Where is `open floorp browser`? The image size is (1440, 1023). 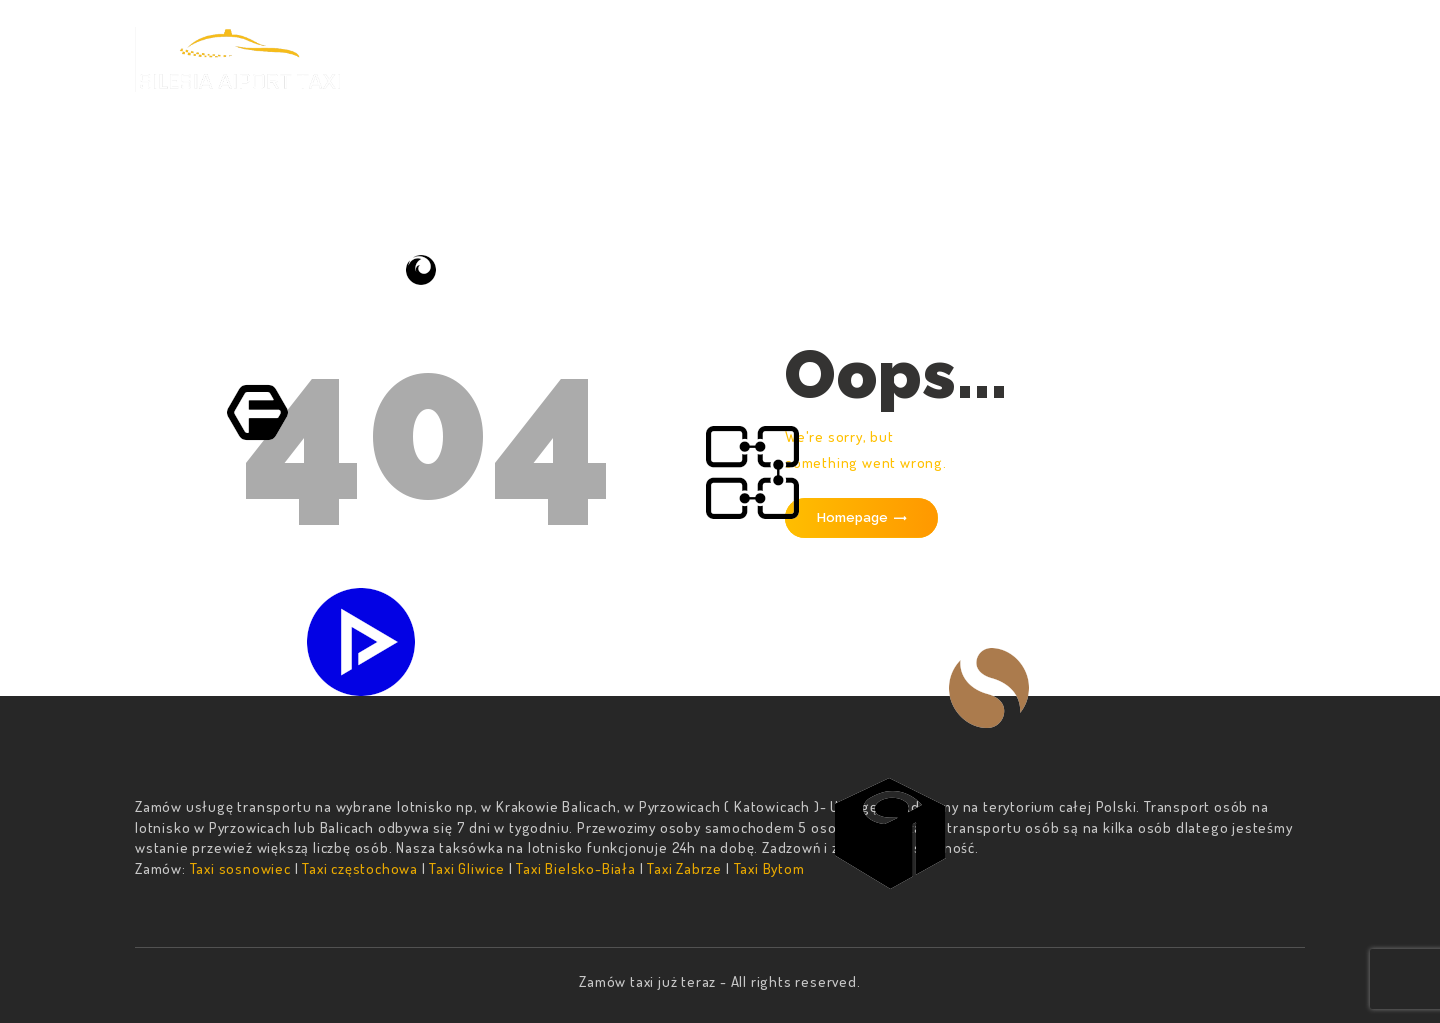 open floorp browser is located at coordinates (257, 412).